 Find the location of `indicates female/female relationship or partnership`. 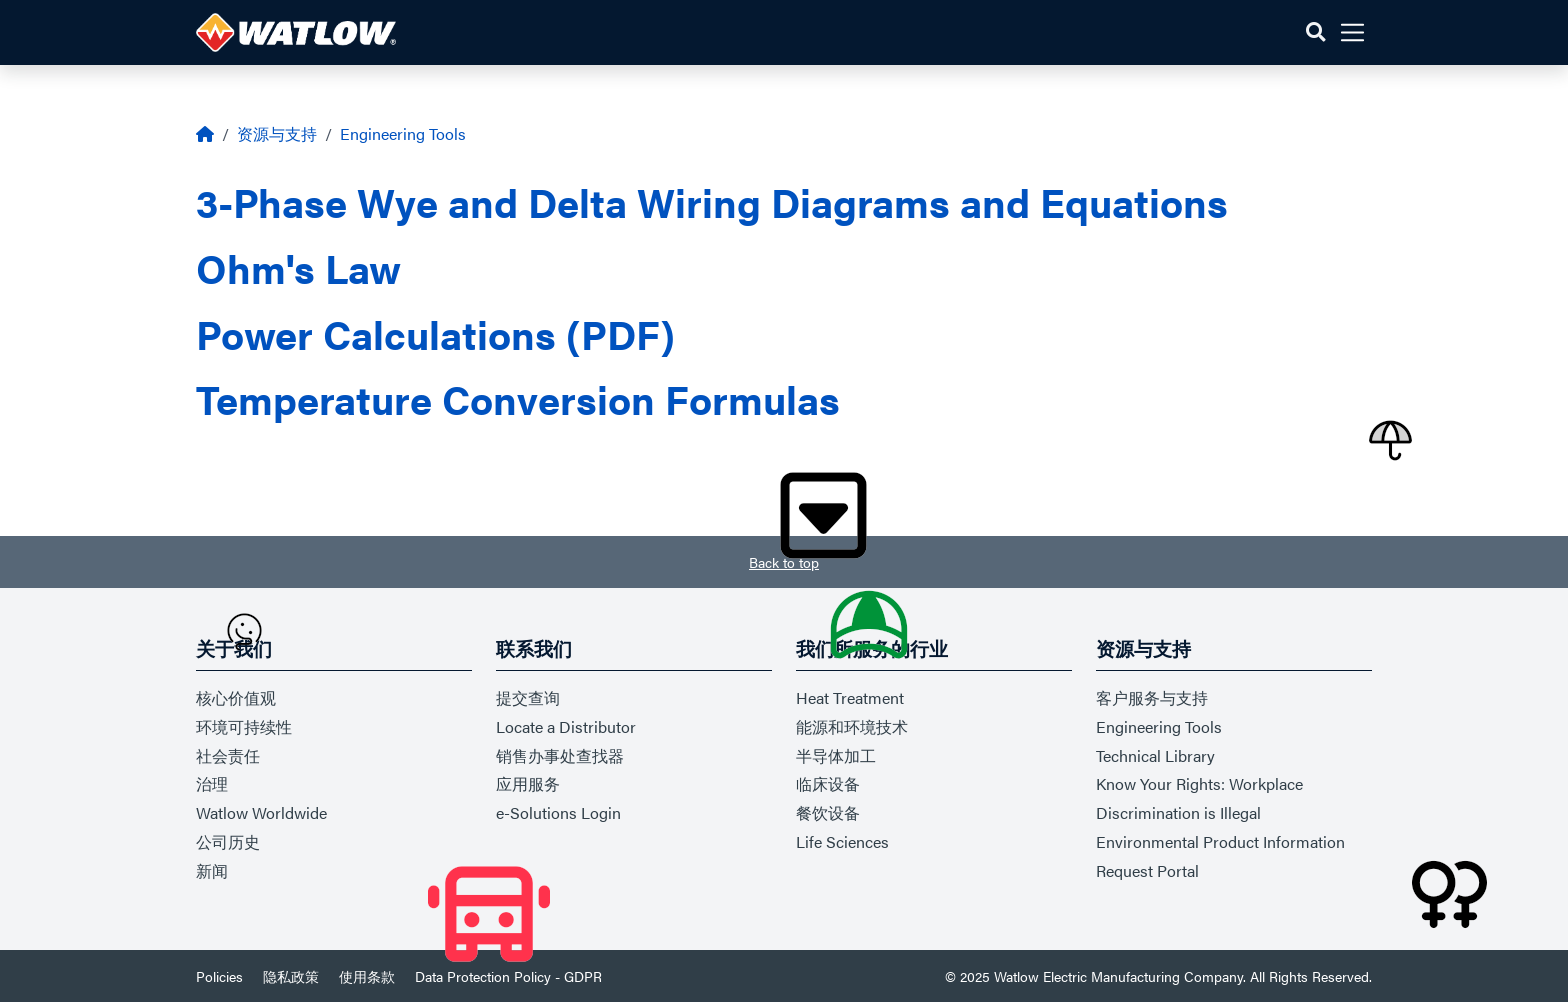

indicates female/female relationship or partnership is located at coordinates (1449, 892).